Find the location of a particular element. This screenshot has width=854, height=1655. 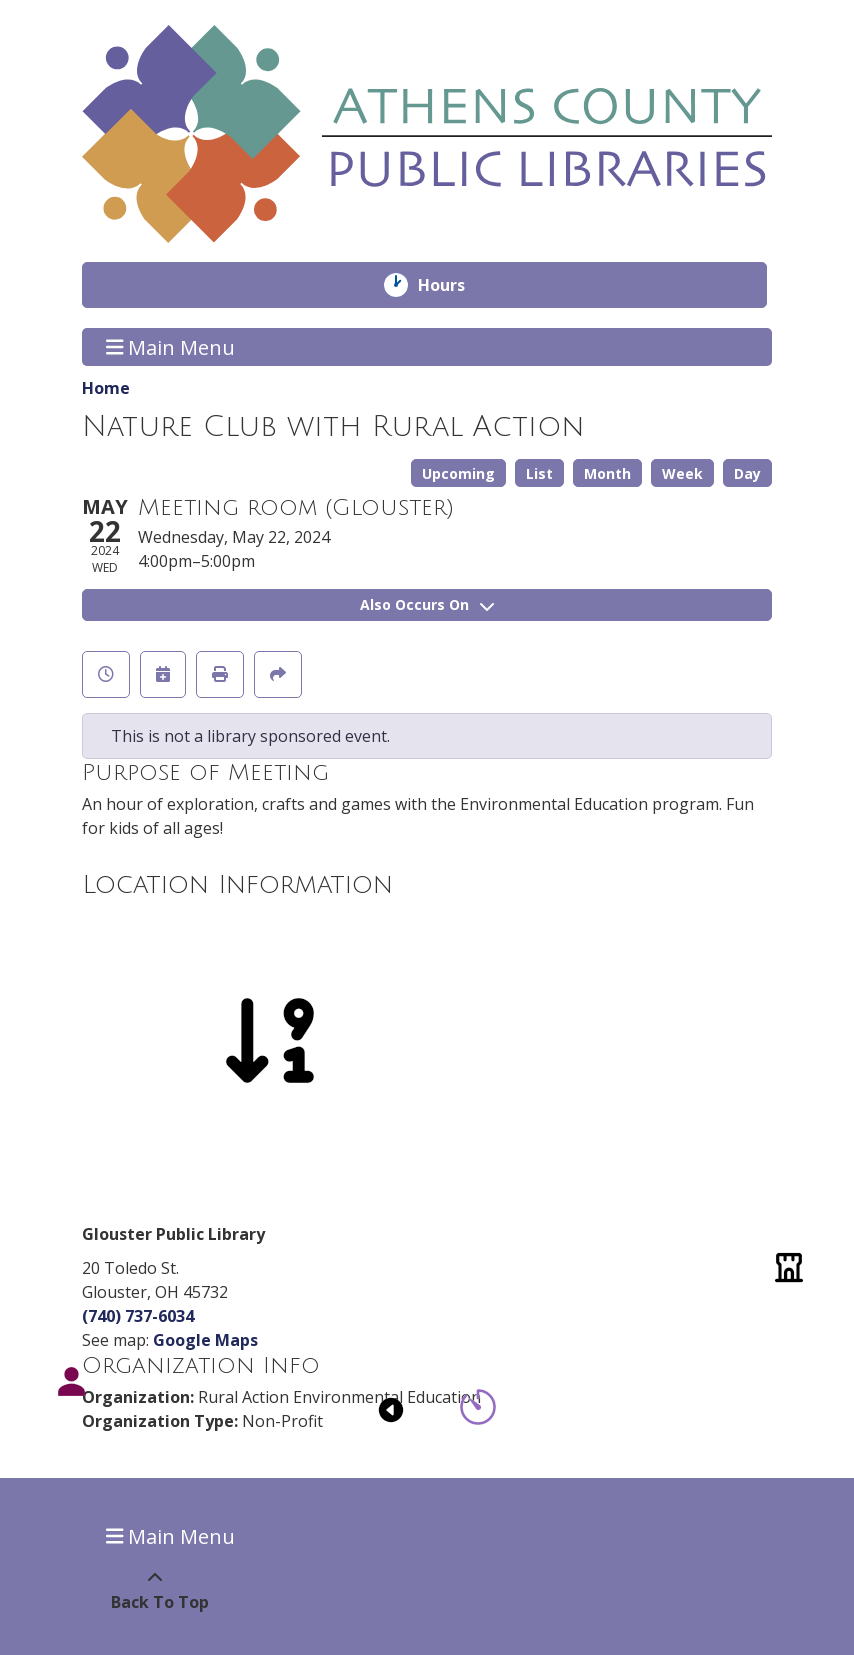

view your profile is located at coordinates (71, 1381).